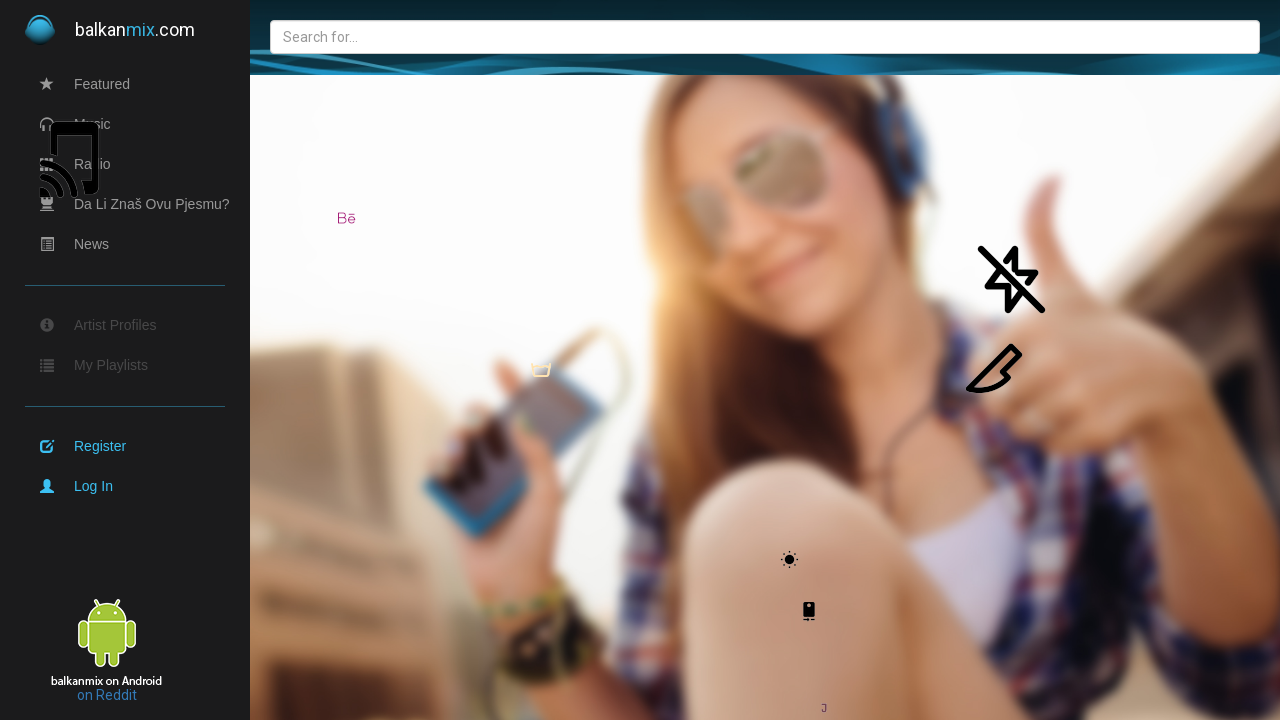 Image resolution: width=1280 pixels, height=720 pixels. I want to click on indicates items or sections starting with the letter J, so click(824, 708).